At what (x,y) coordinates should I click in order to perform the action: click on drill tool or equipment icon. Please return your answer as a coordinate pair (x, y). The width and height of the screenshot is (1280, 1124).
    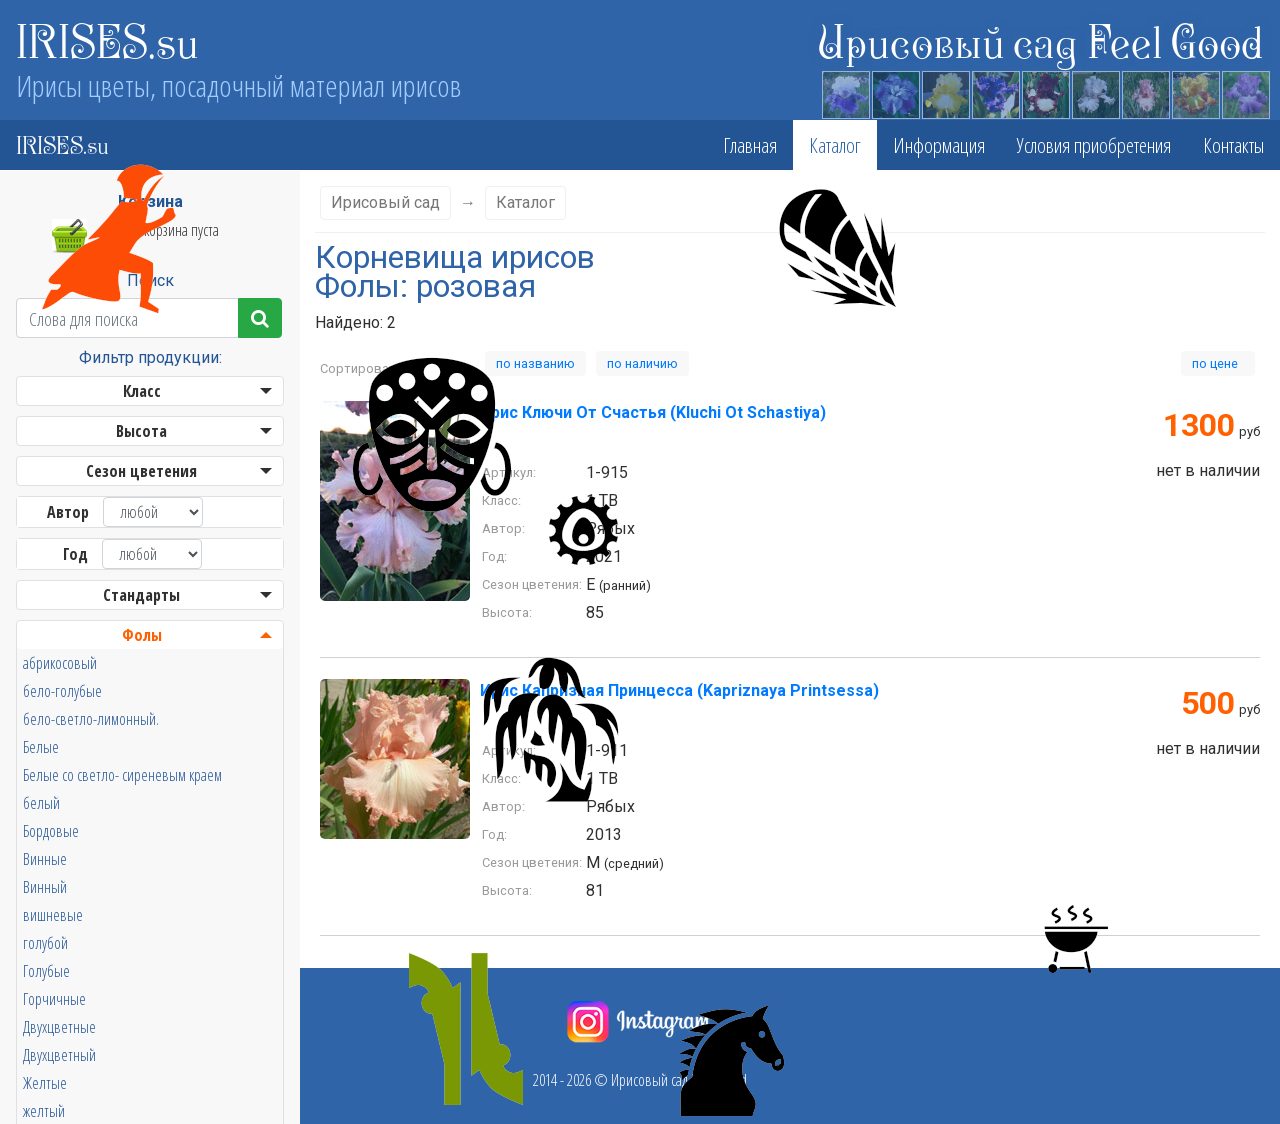
    Looking at the image, I should click on (837, 248).